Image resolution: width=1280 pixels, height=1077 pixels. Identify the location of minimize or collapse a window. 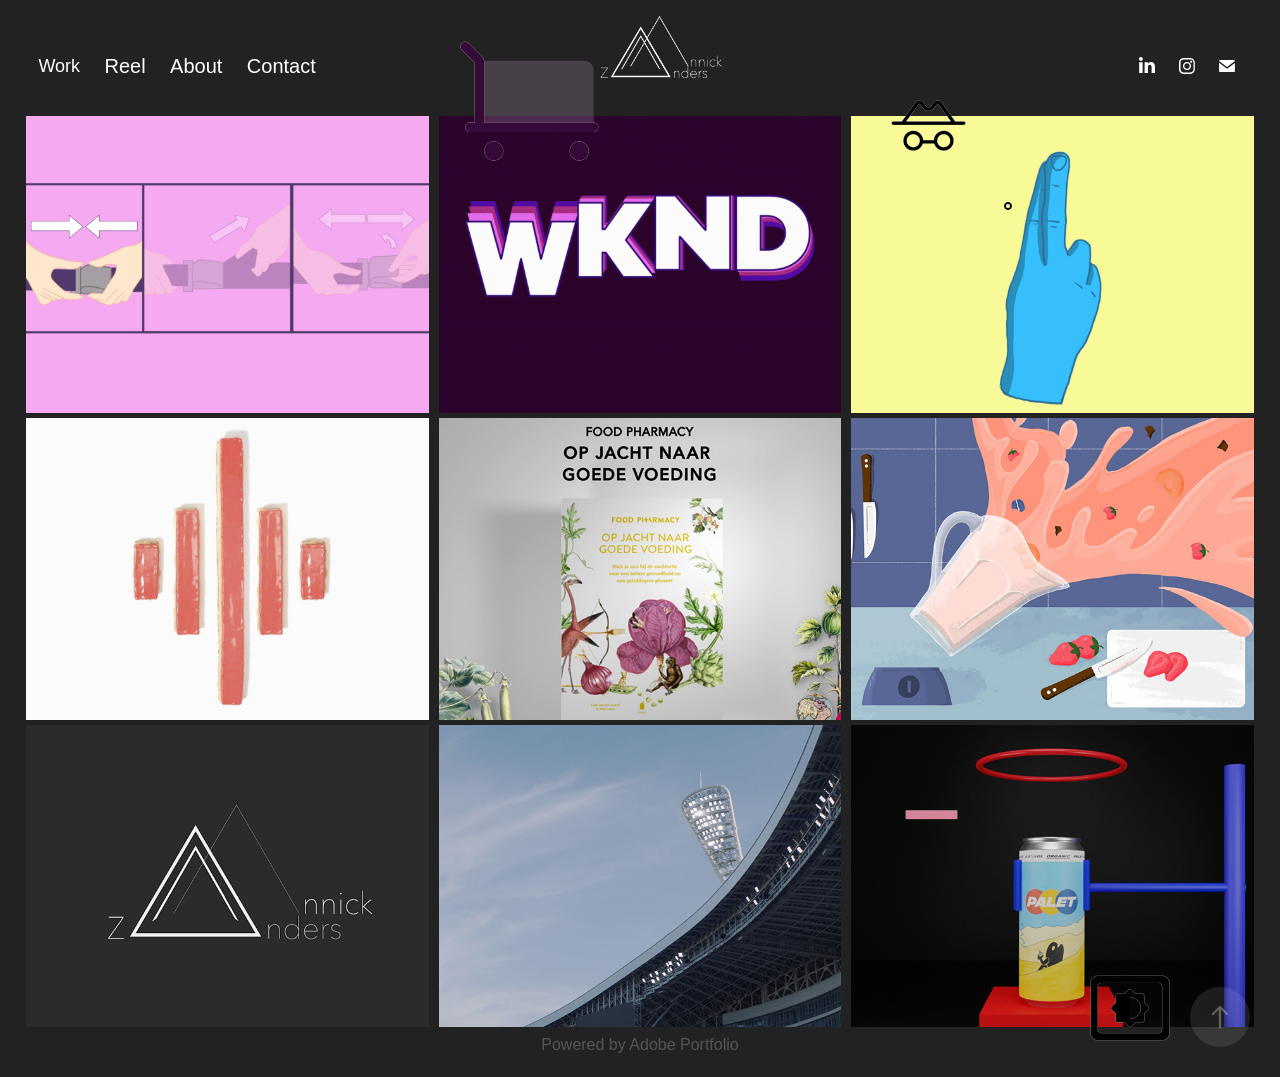
(931, 810).